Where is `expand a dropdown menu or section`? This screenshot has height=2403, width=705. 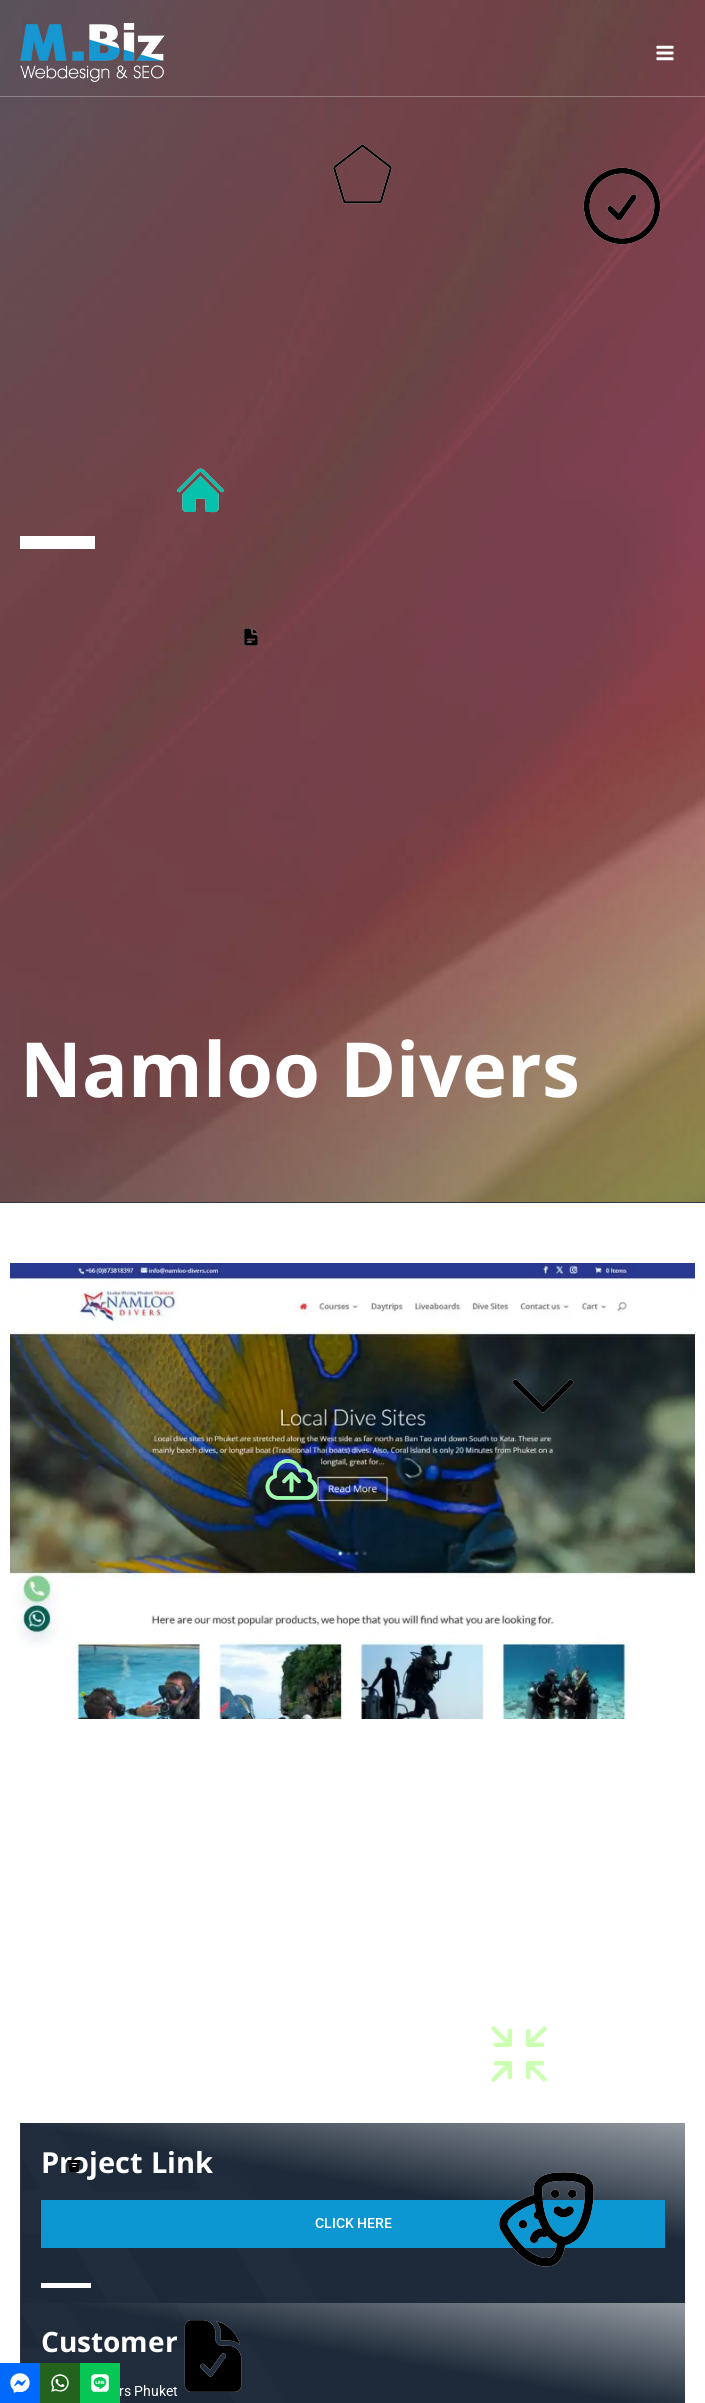
expand a dropdown menu or section is located at coordinates (543, 1396).